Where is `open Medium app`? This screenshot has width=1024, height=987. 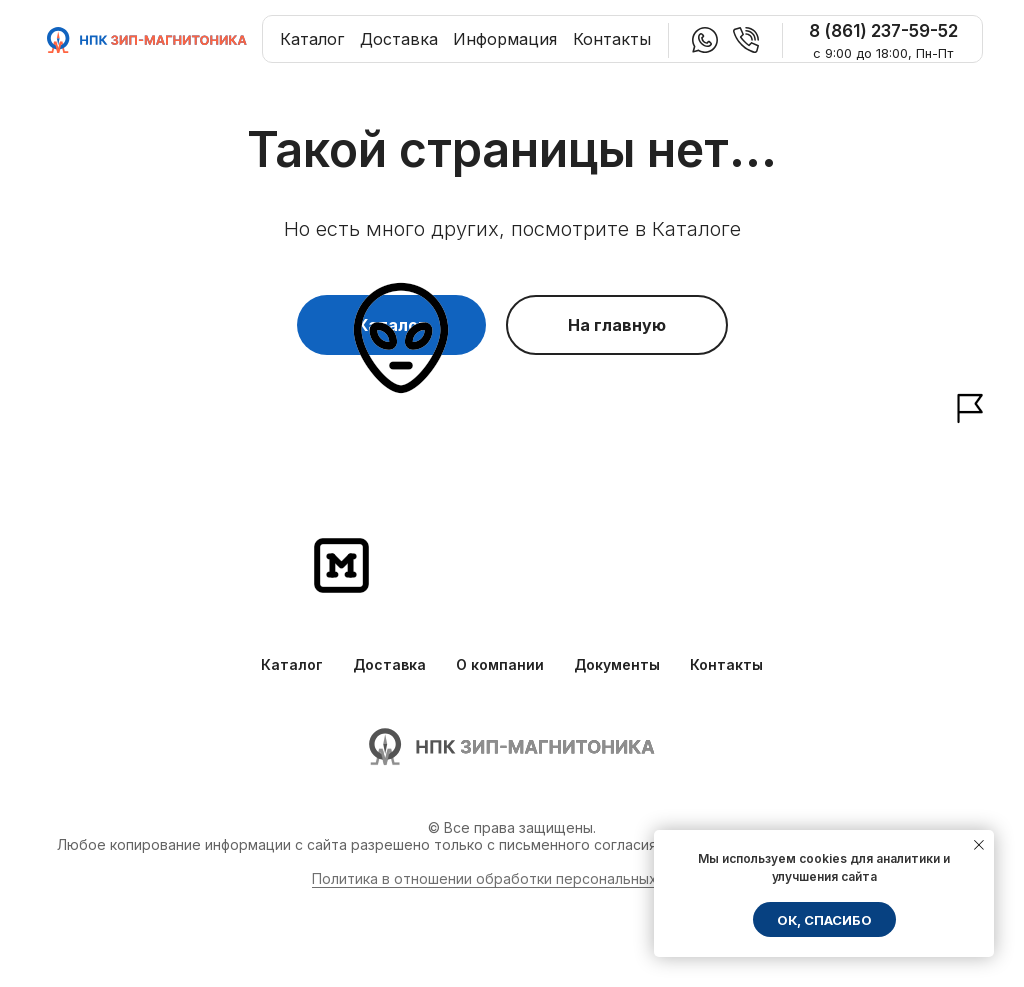
open Medium app is located at coordinates (341, 565).